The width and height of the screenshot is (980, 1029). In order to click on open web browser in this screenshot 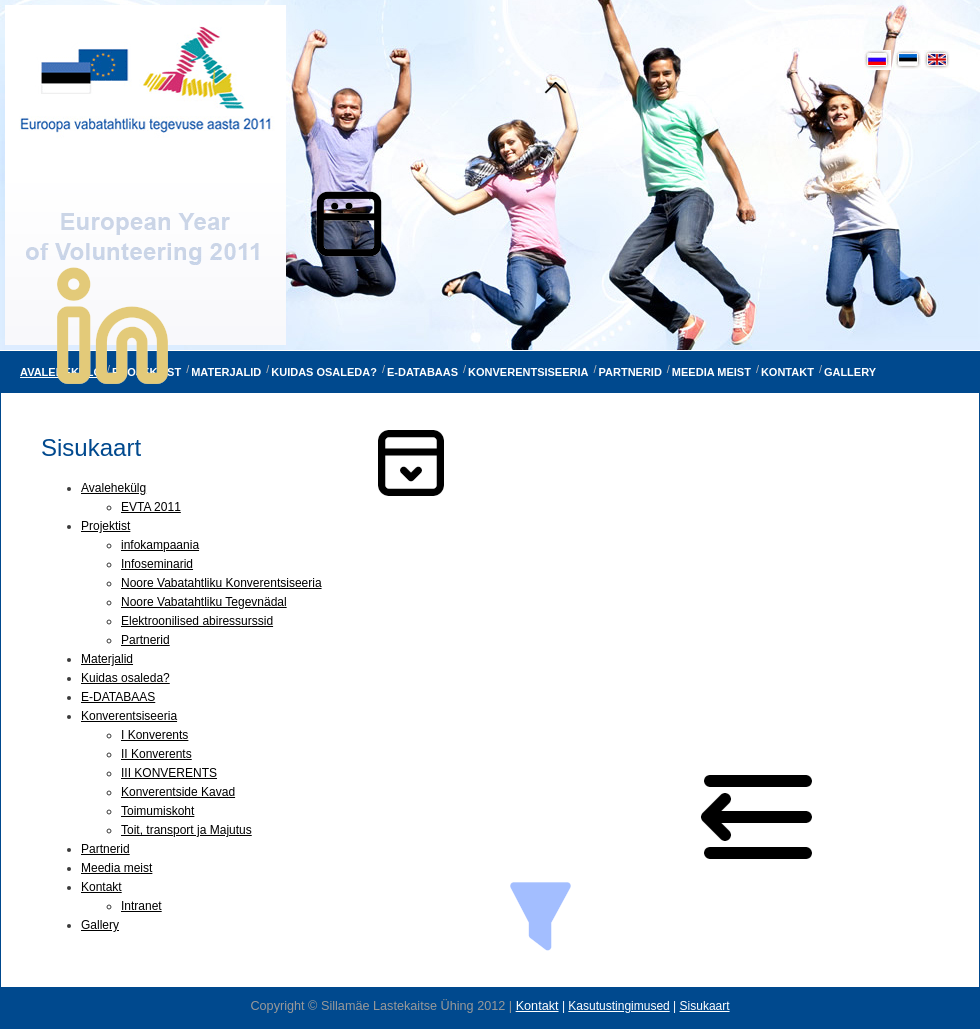, I will do `click(349, 224)`.